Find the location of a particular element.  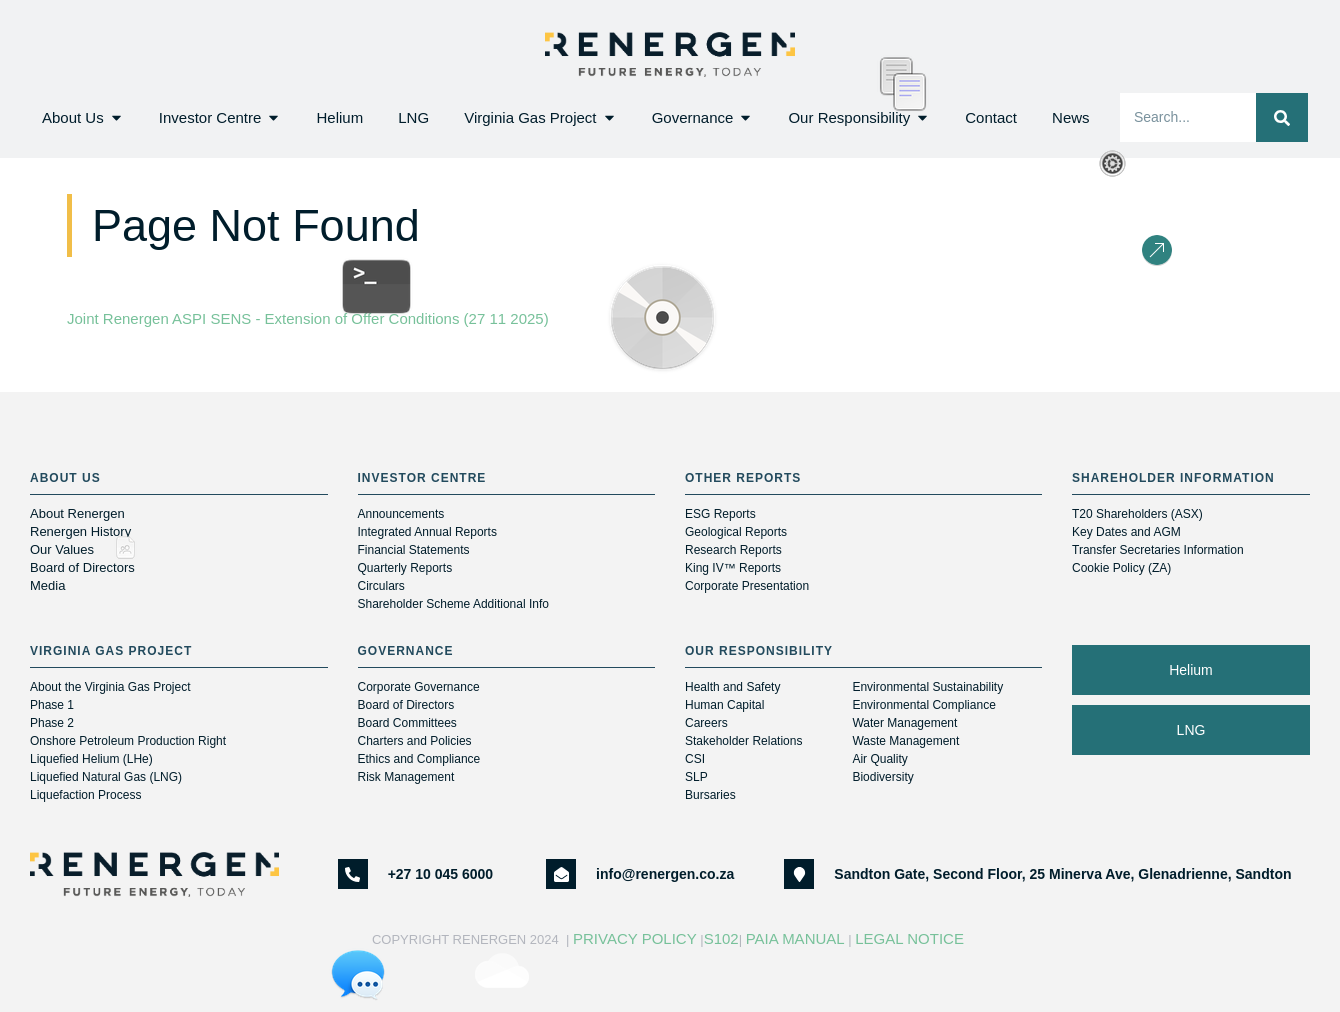

open the terminal application is located at coordinates (376, 286).